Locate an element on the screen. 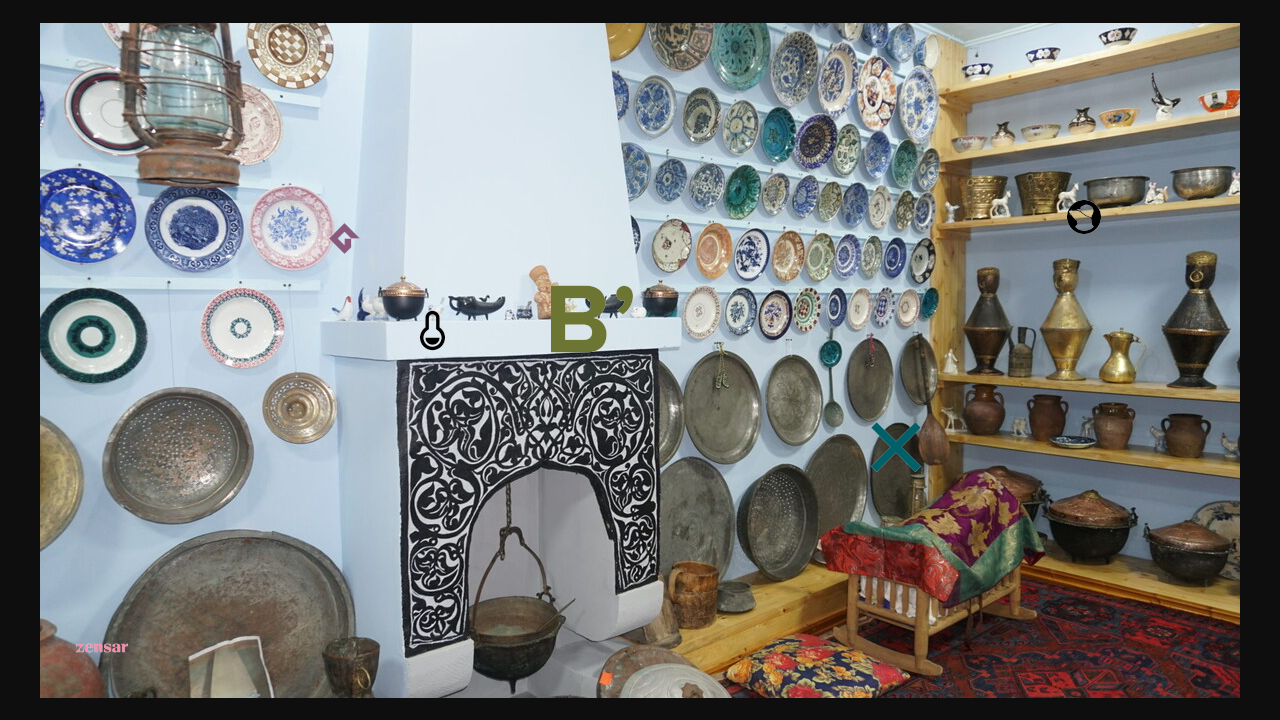 Image resolution: width=1280 pixels, height=720 pixels. indicates cold or low temperature is located at coordinates (432, 330).